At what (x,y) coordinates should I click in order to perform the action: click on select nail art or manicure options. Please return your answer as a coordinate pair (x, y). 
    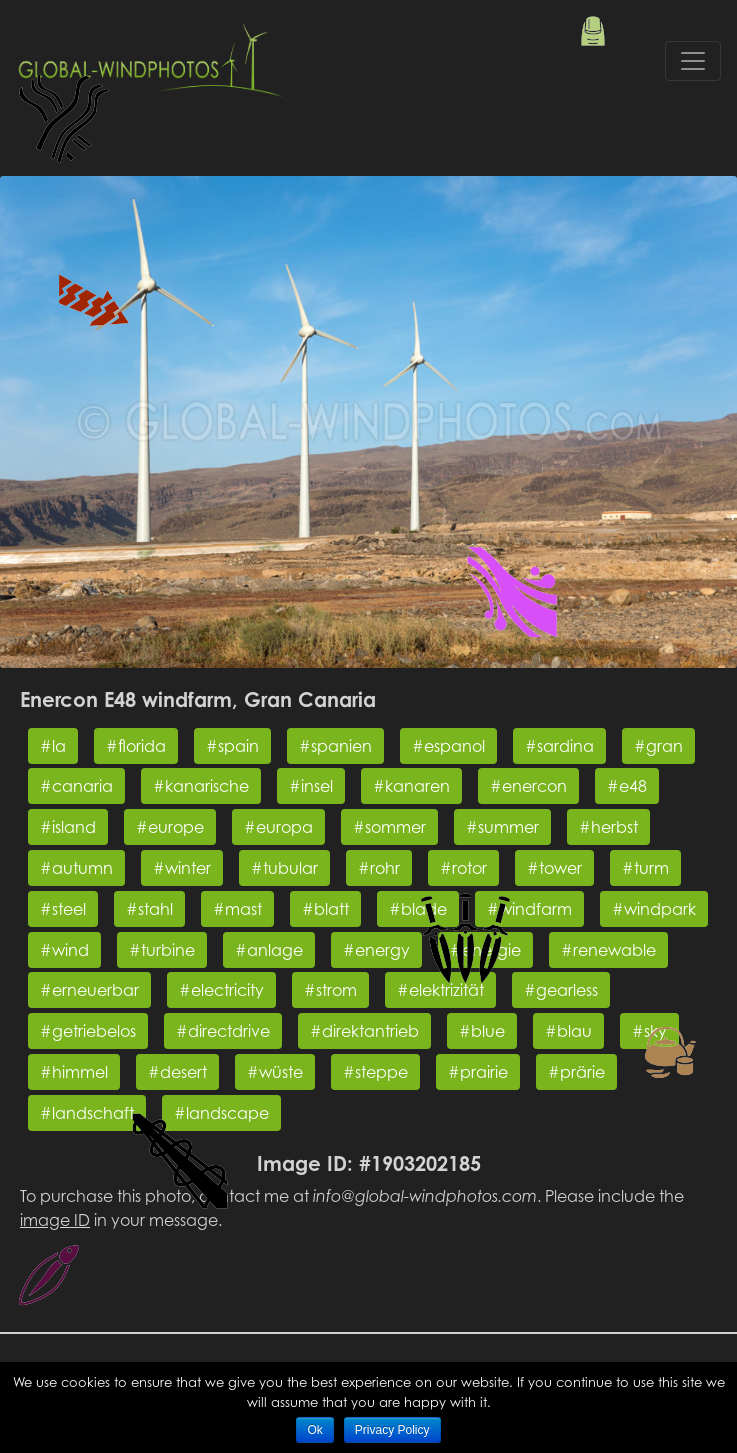
    Looking at the image, I should click on (593, 31).